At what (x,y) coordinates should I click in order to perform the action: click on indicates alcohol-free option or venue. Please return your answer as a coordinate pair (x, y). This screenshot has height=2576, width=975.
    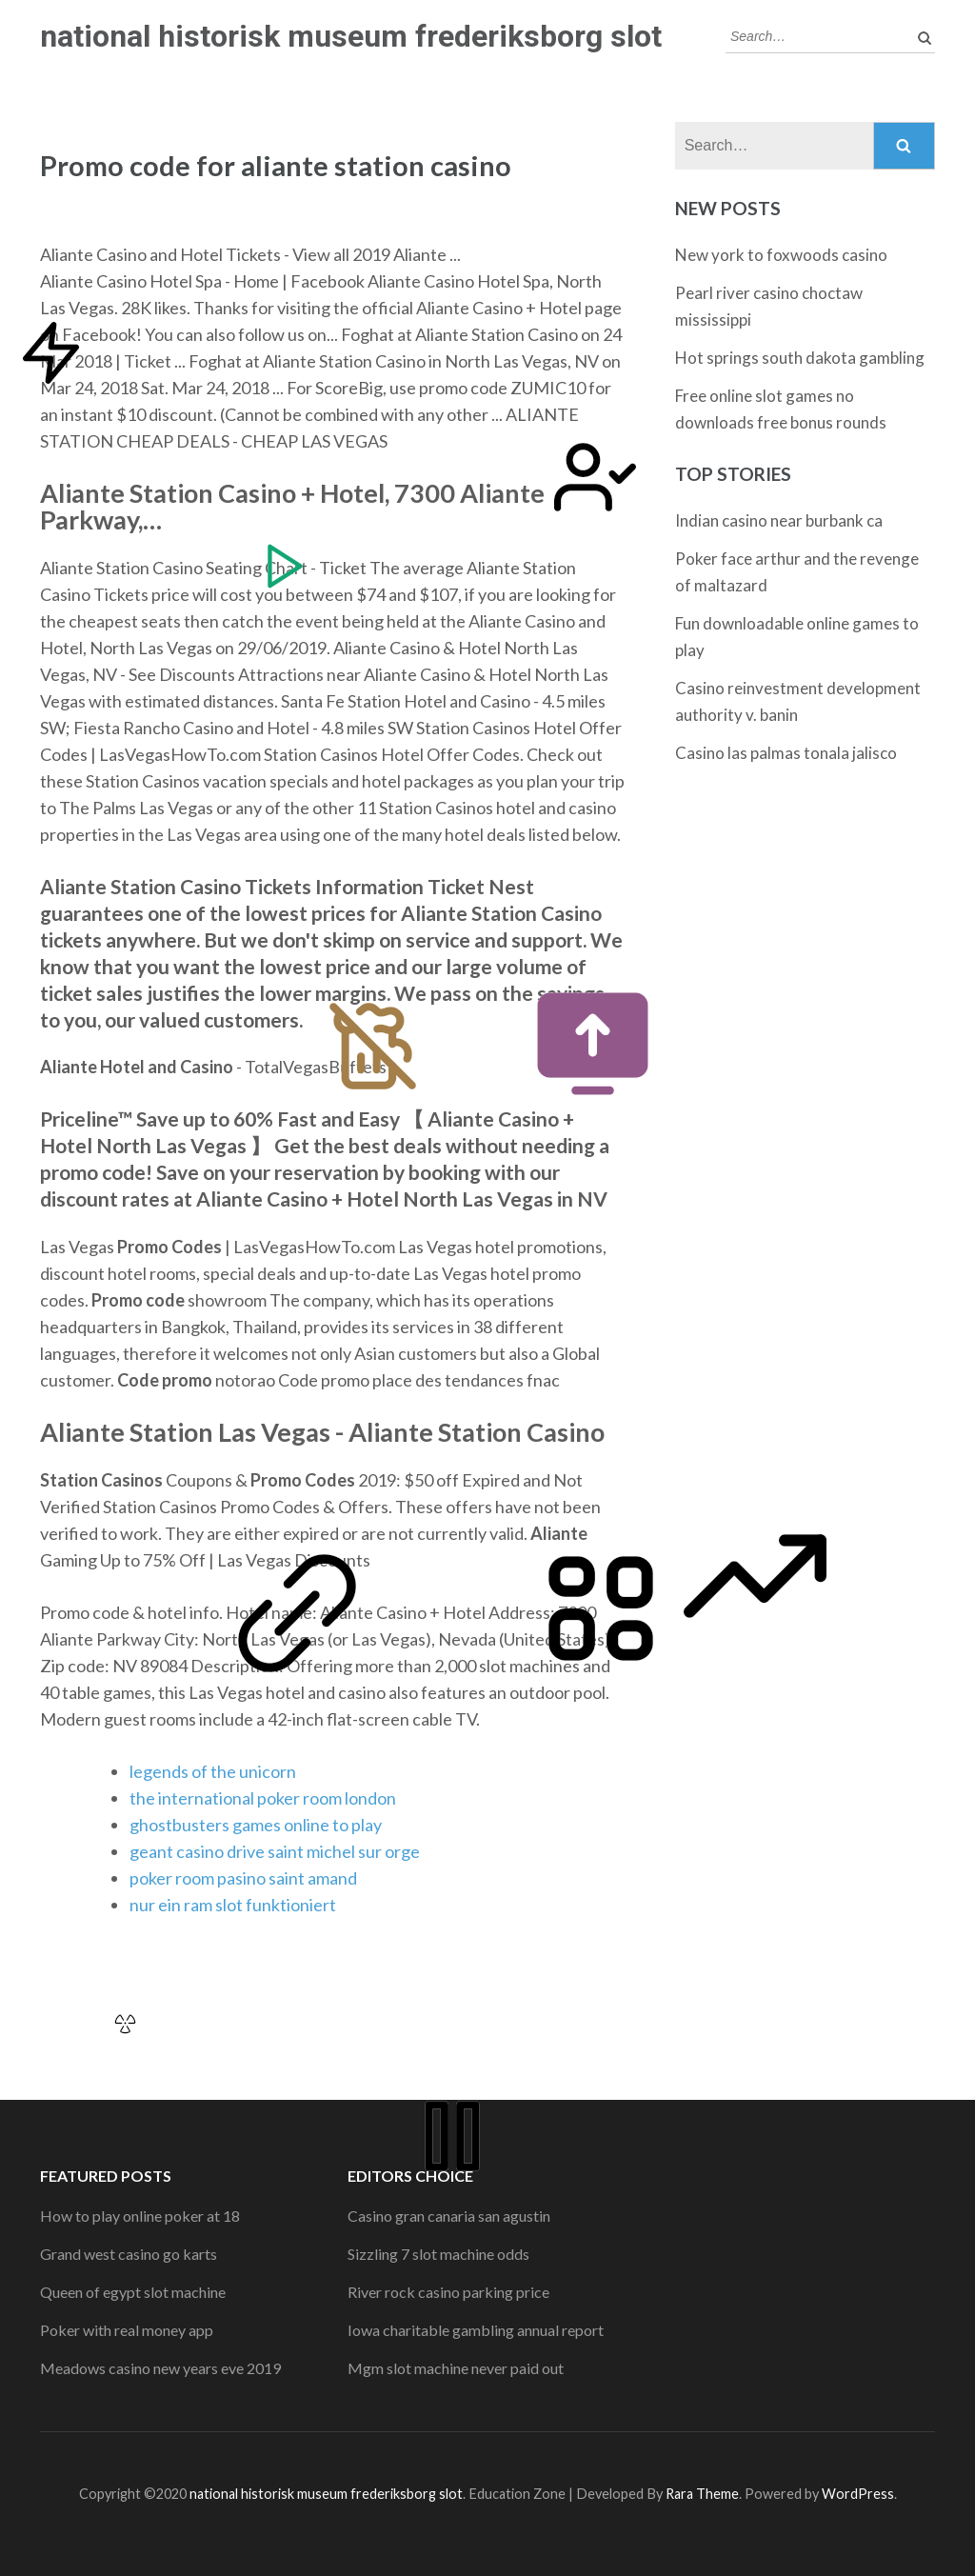
    Looking at the image, I should click on (372, 1046).